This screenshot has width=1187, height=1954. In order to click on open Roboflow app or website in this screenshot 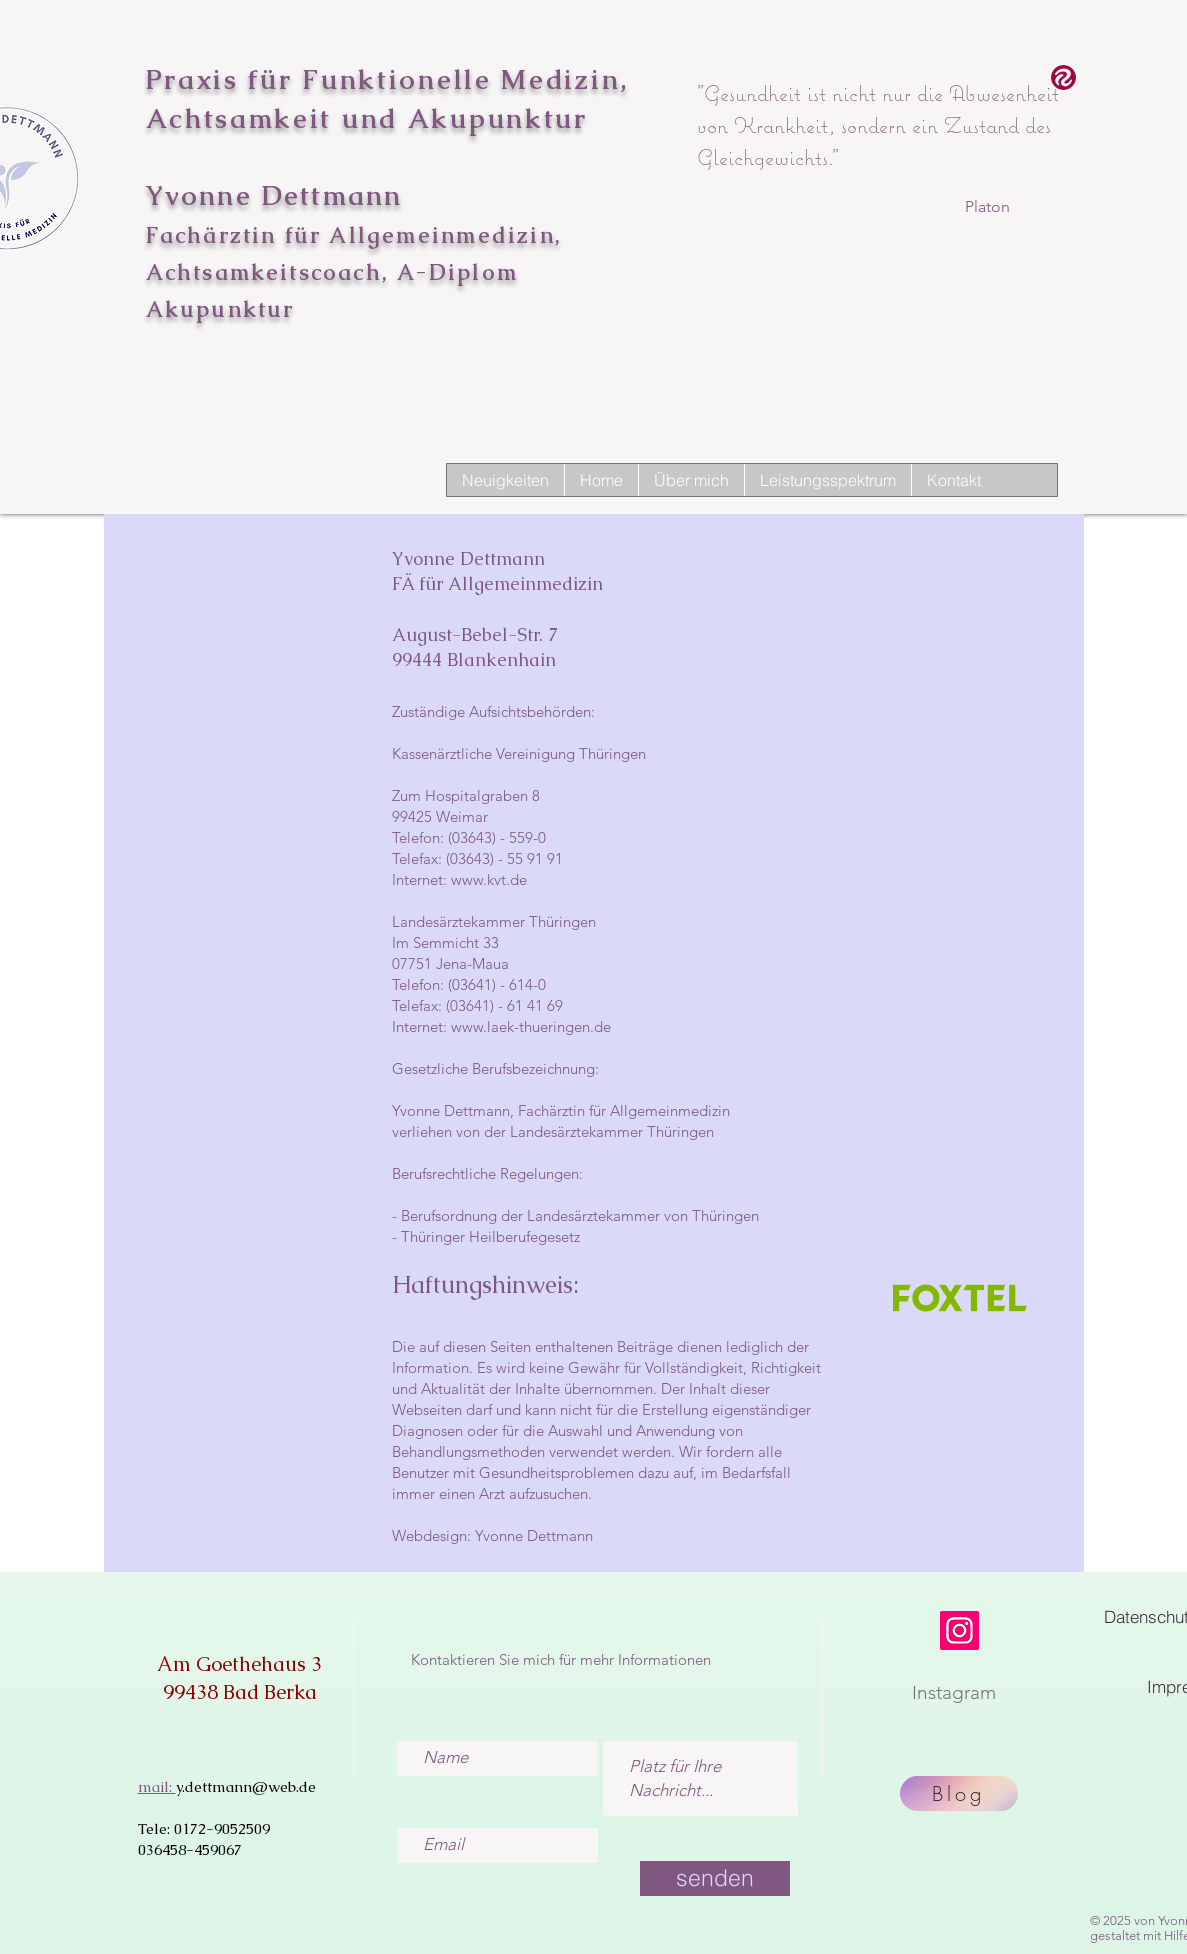, I will do `click(1063, 77)`.